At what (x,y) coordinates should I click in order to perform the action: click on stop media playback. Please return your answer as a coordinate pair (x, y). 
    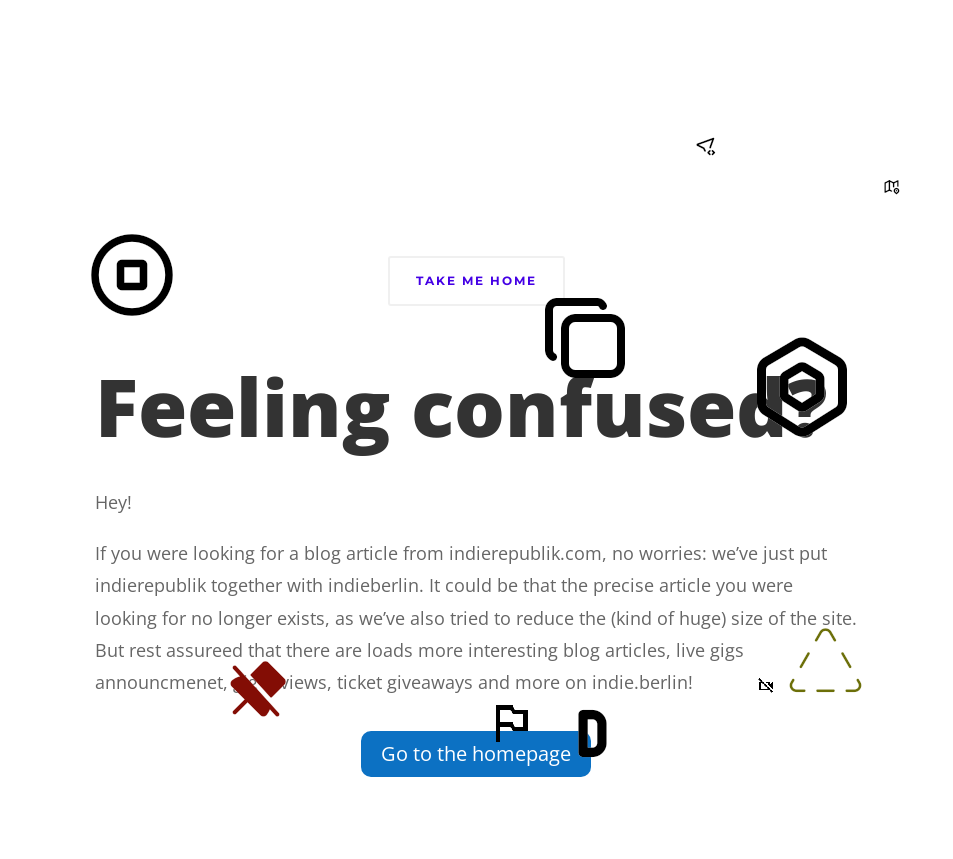
    Looking at the image, I should click on (132, 275).